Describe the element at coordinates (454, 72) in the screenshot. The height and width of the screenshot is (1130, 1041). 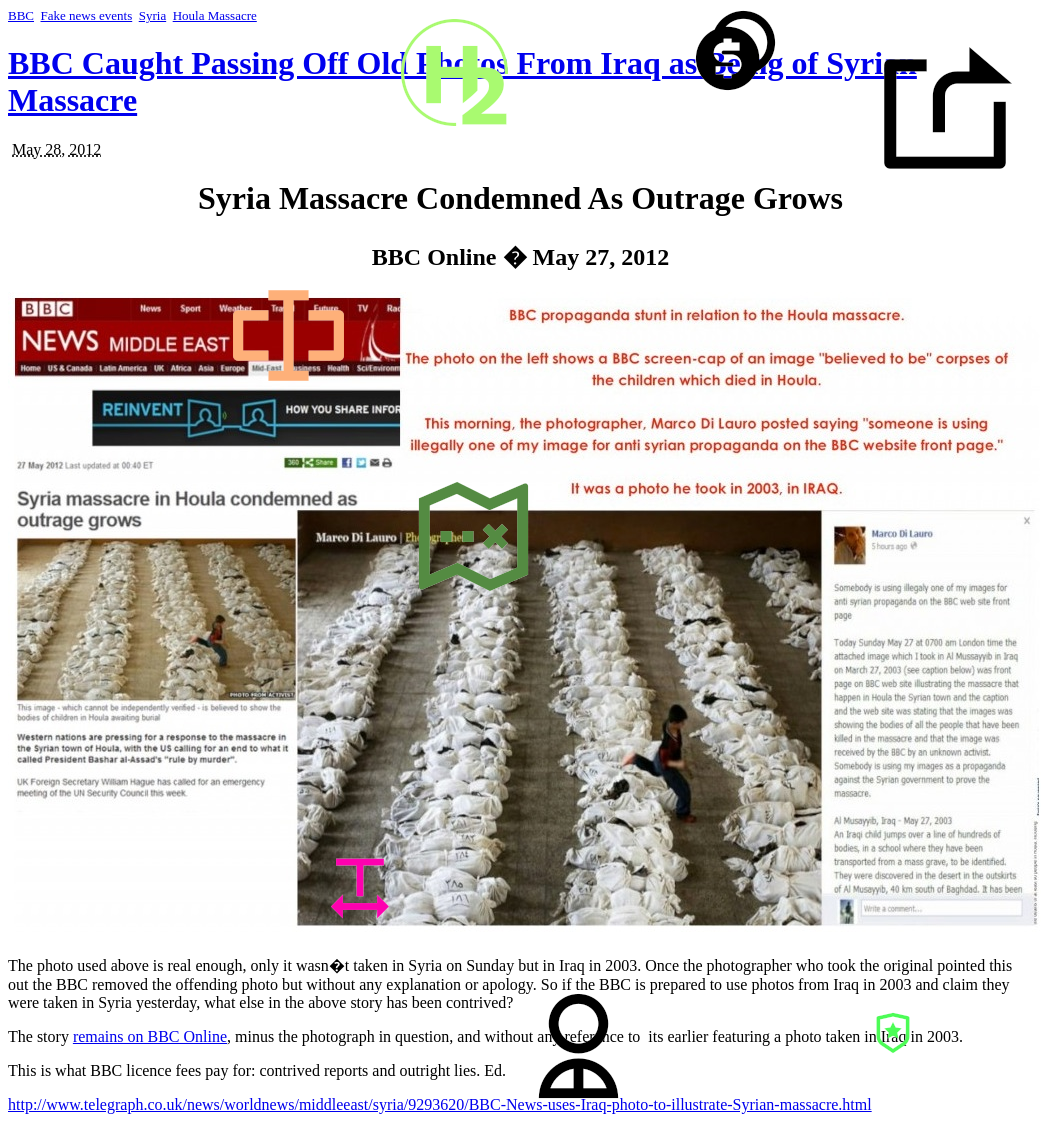
I see `h2 database logo` at that location.